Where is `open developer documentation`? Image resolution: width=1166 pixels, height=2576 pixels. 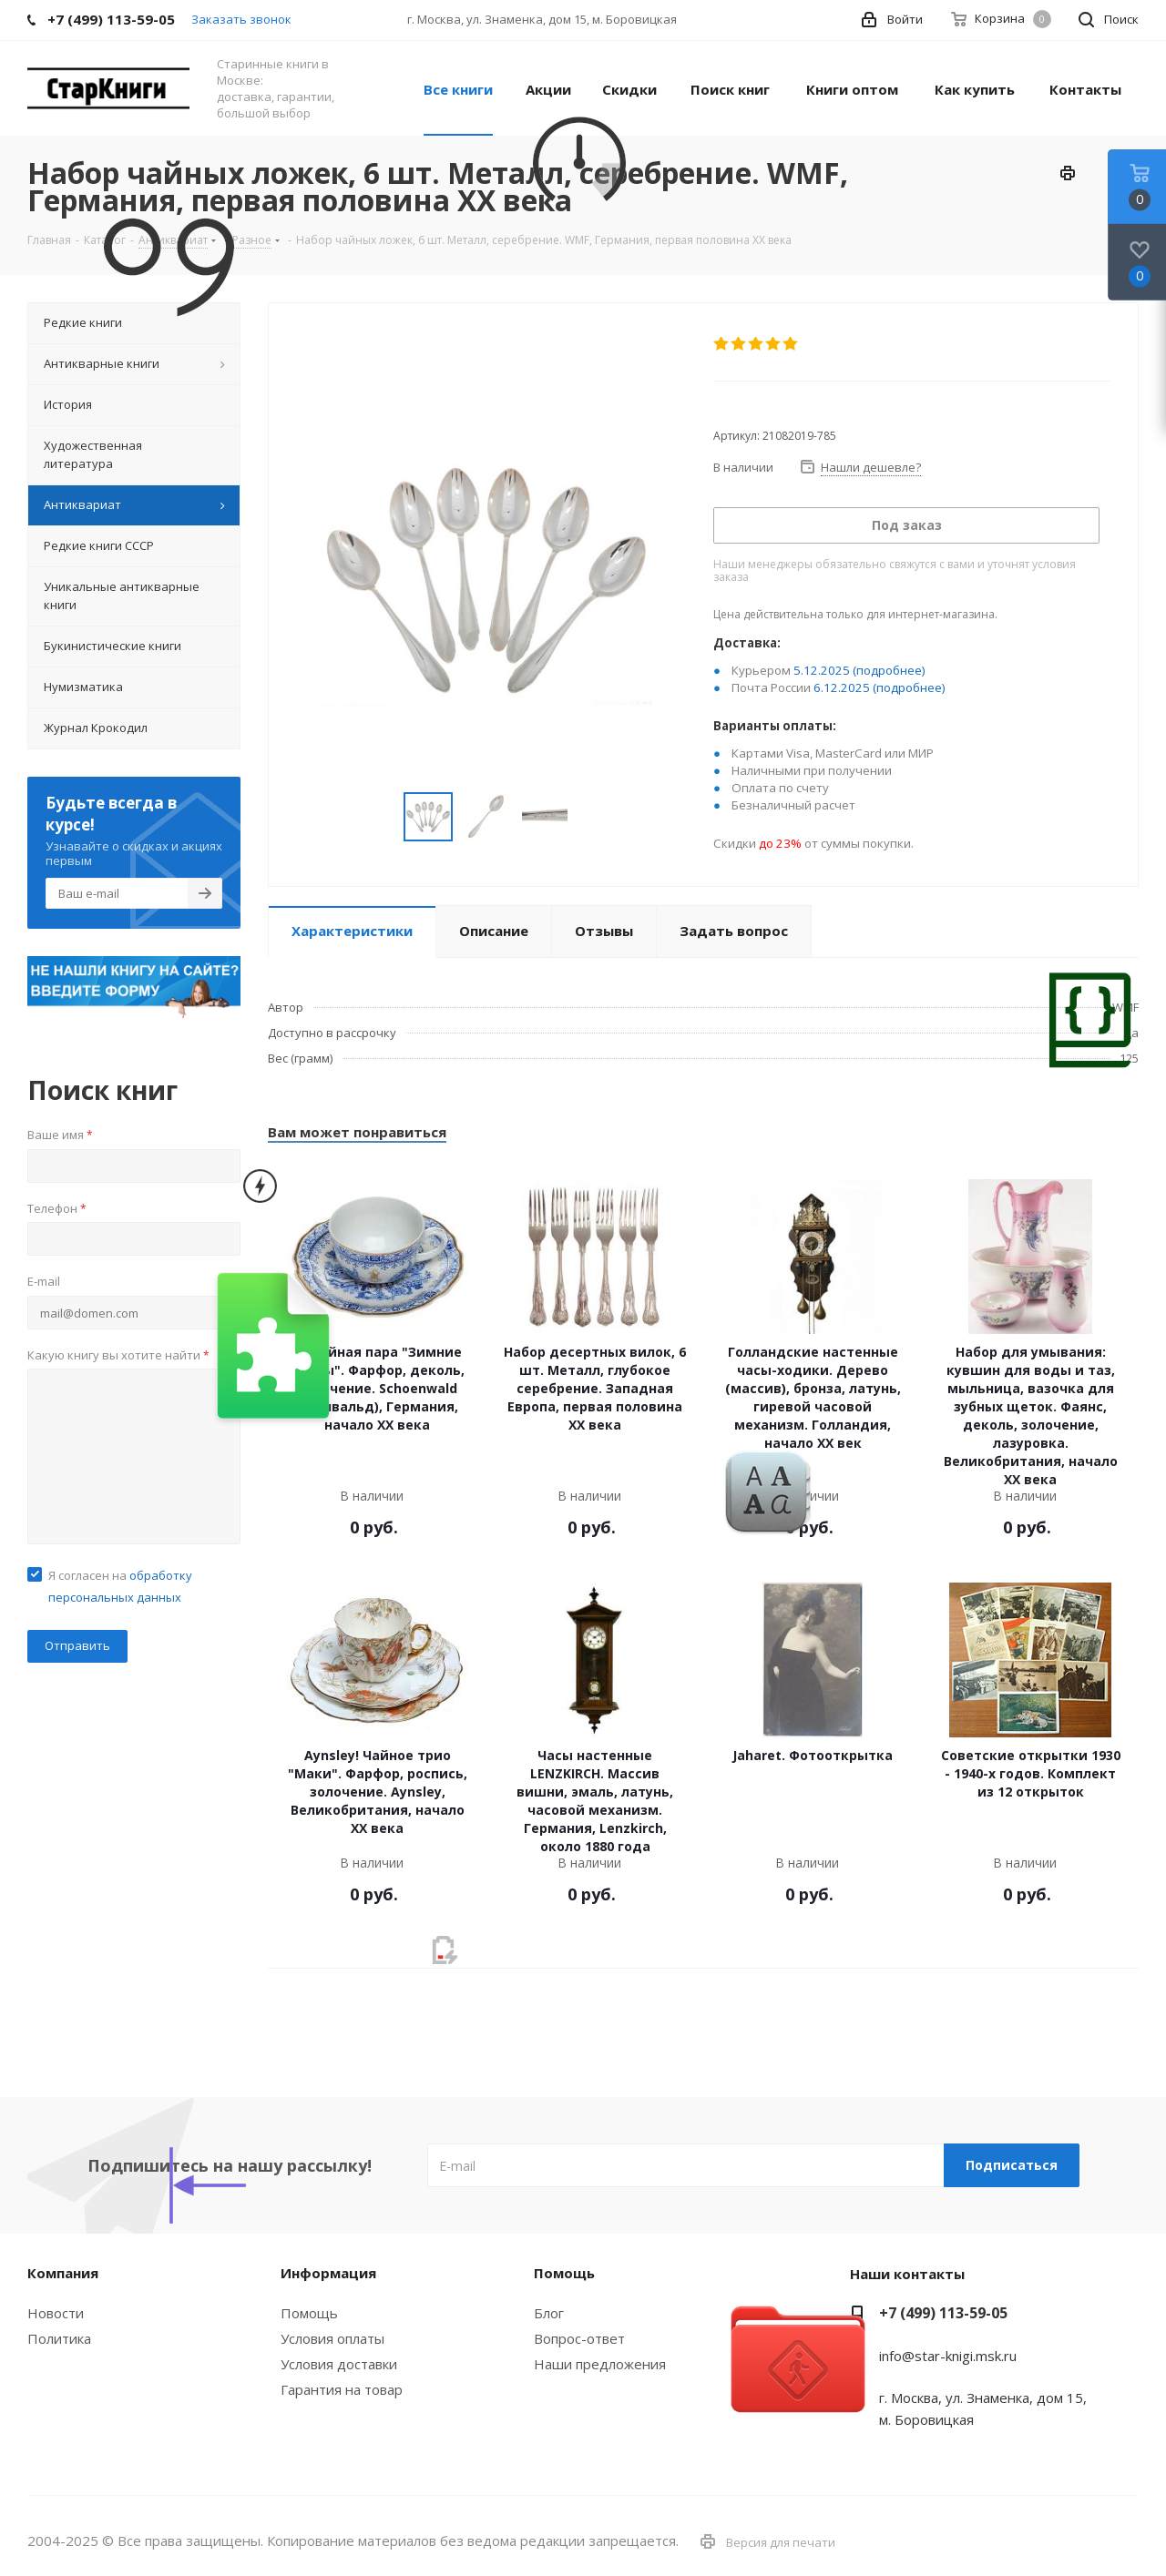 open developer documentation is located at coordinates (1089, 1020).